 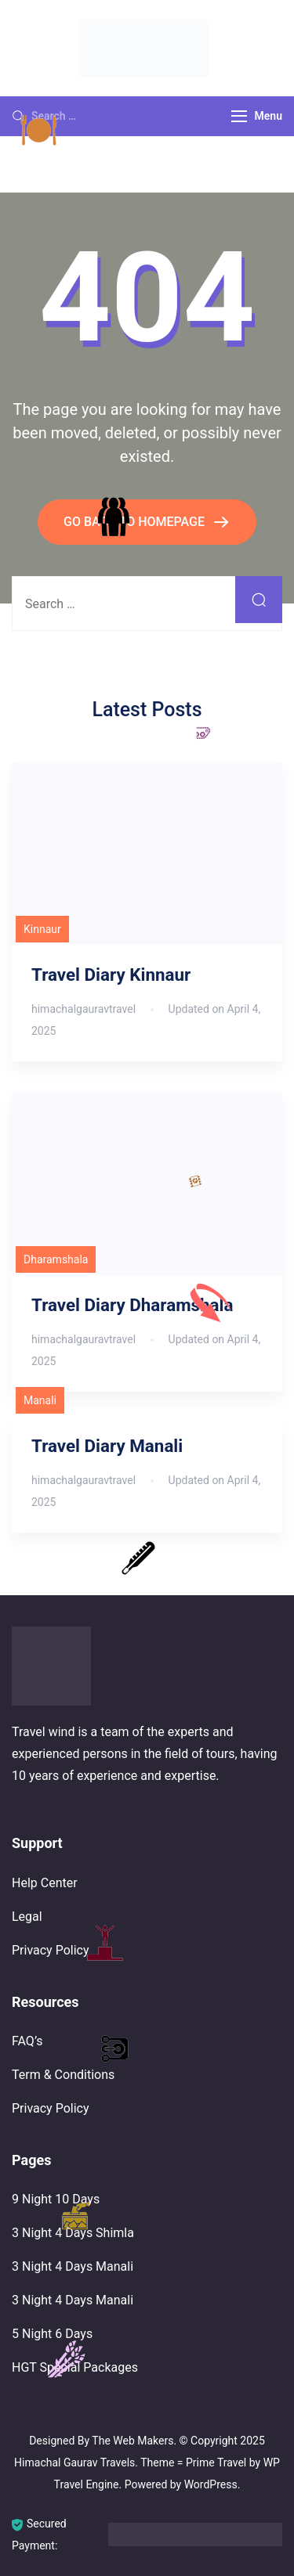 I want to click on access connection or node settings, so click(x=114, y=2048).